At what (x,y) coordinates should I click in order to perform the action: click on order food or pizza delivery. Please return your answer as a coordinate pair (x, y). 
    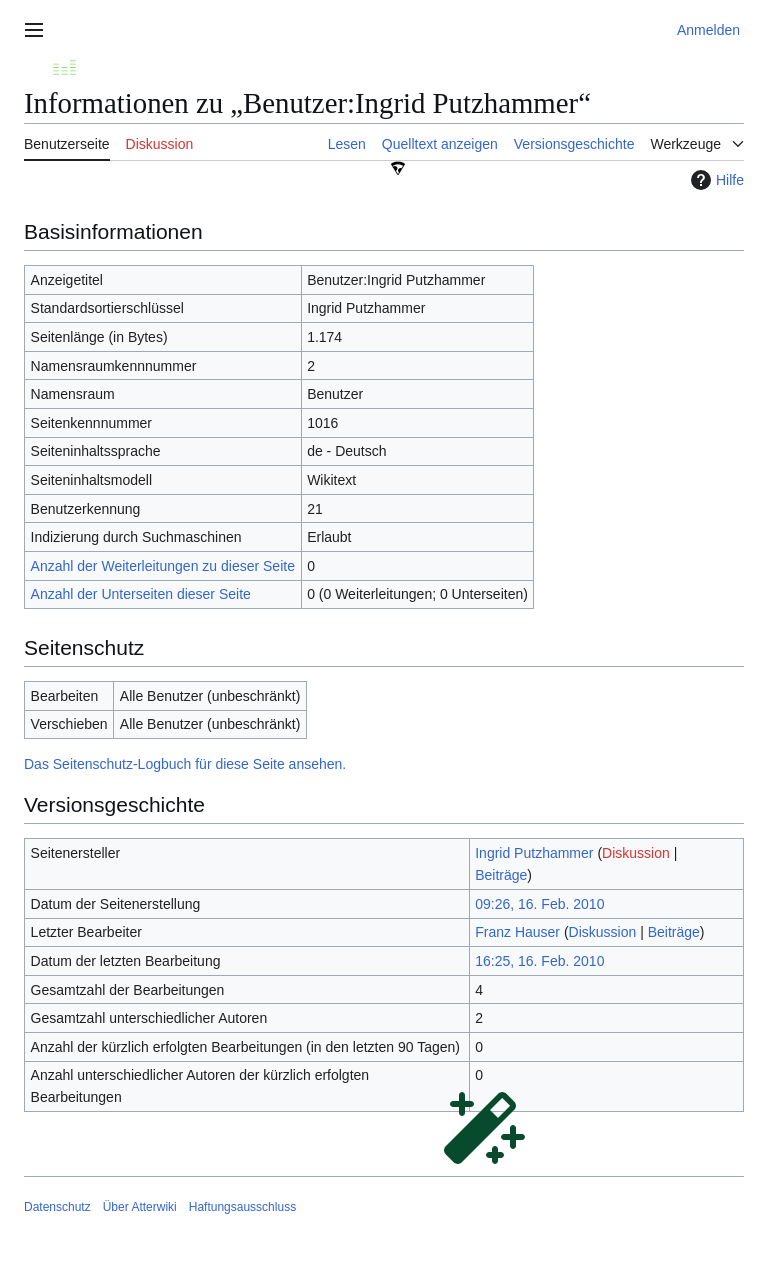
    Looking at the image, I should click on (398, 168).